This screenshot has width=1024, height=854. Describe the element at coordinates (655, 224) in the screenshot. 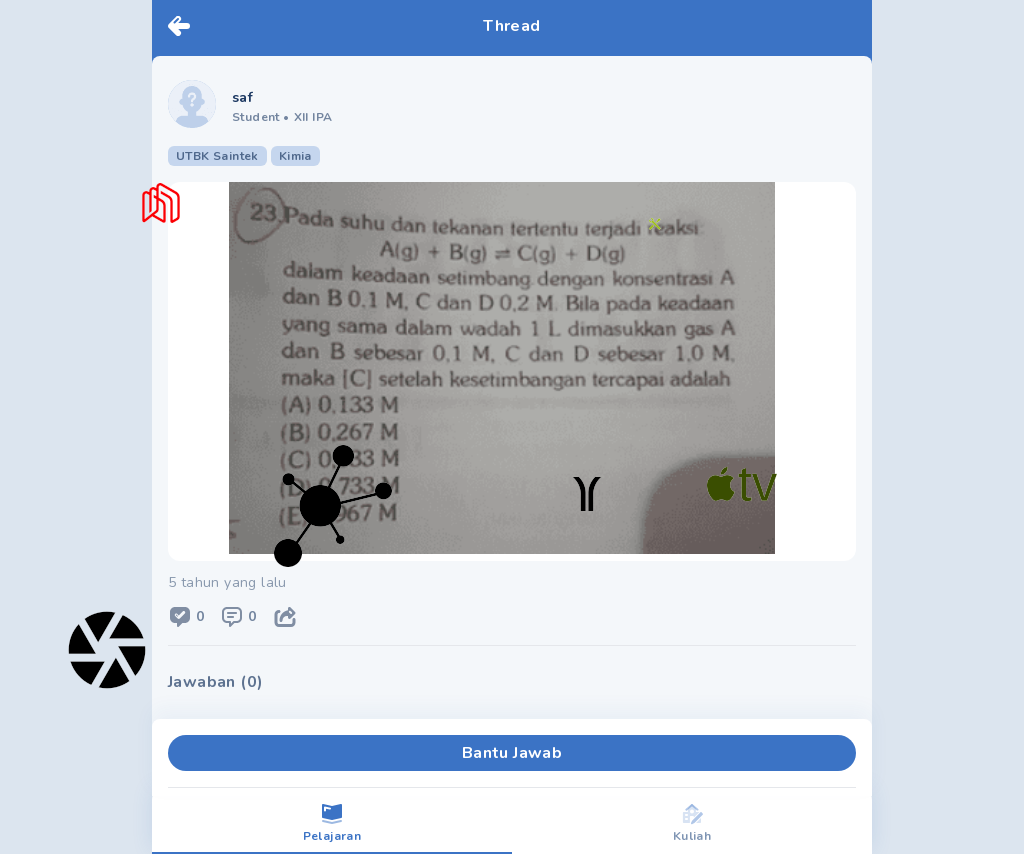

I see `access settings or configuration options` at that location.